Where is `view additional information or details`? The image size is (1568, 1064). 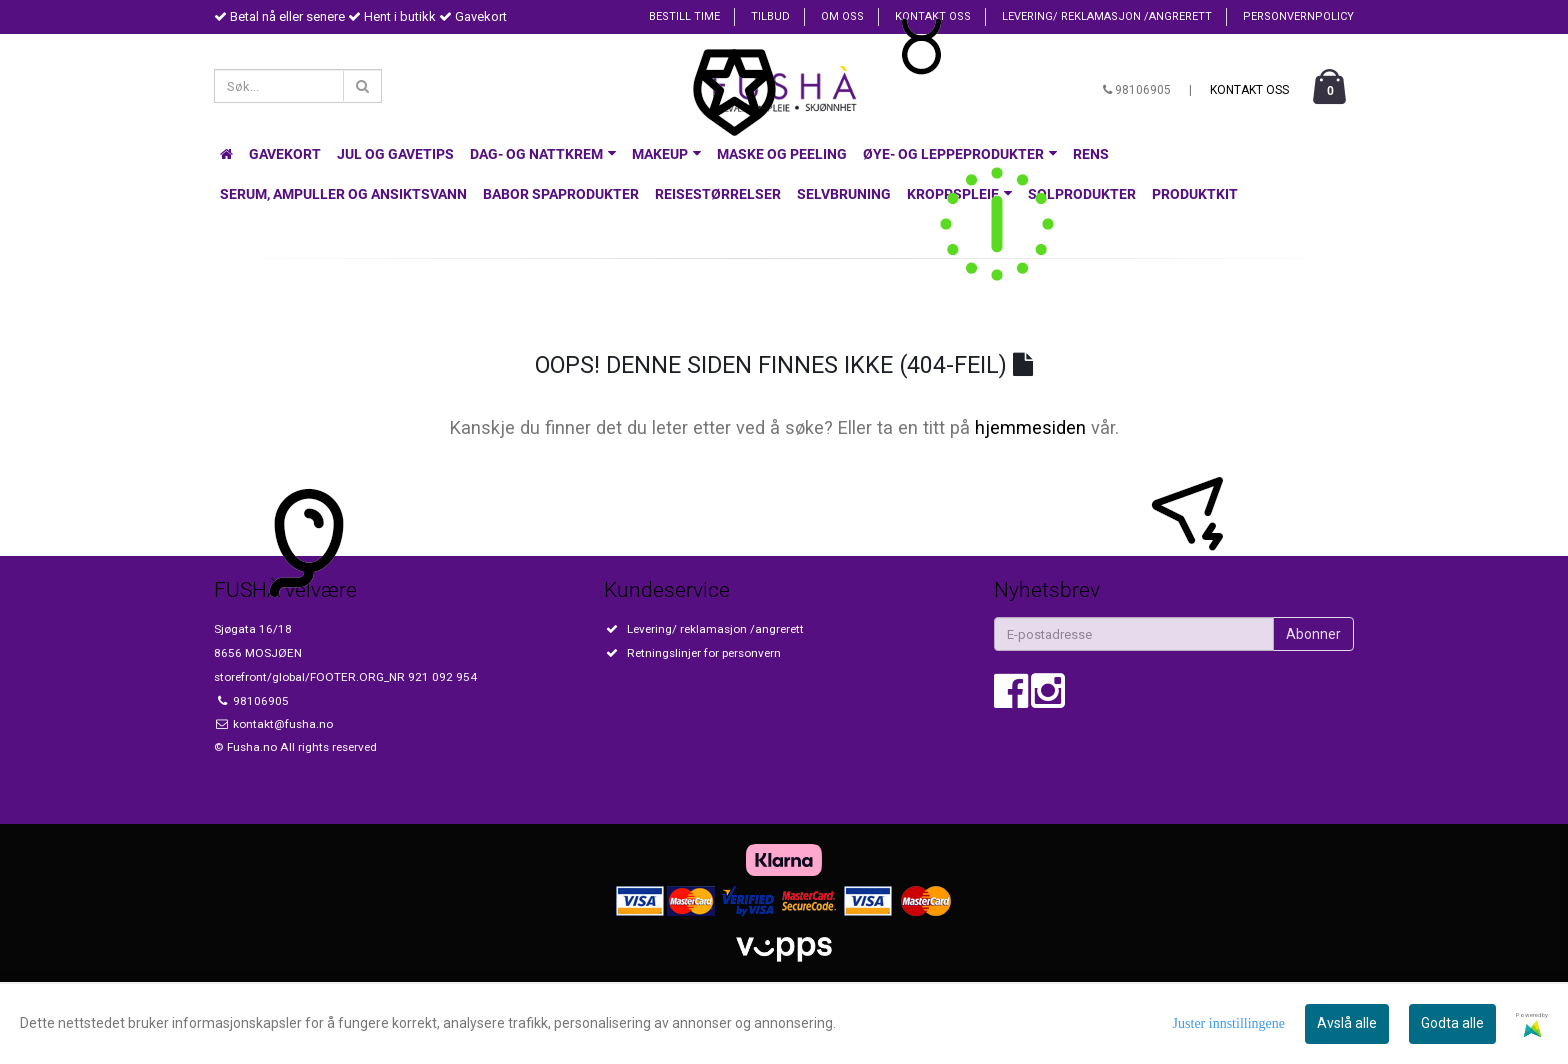 view additional information or details is located at coordinates (997, 224).